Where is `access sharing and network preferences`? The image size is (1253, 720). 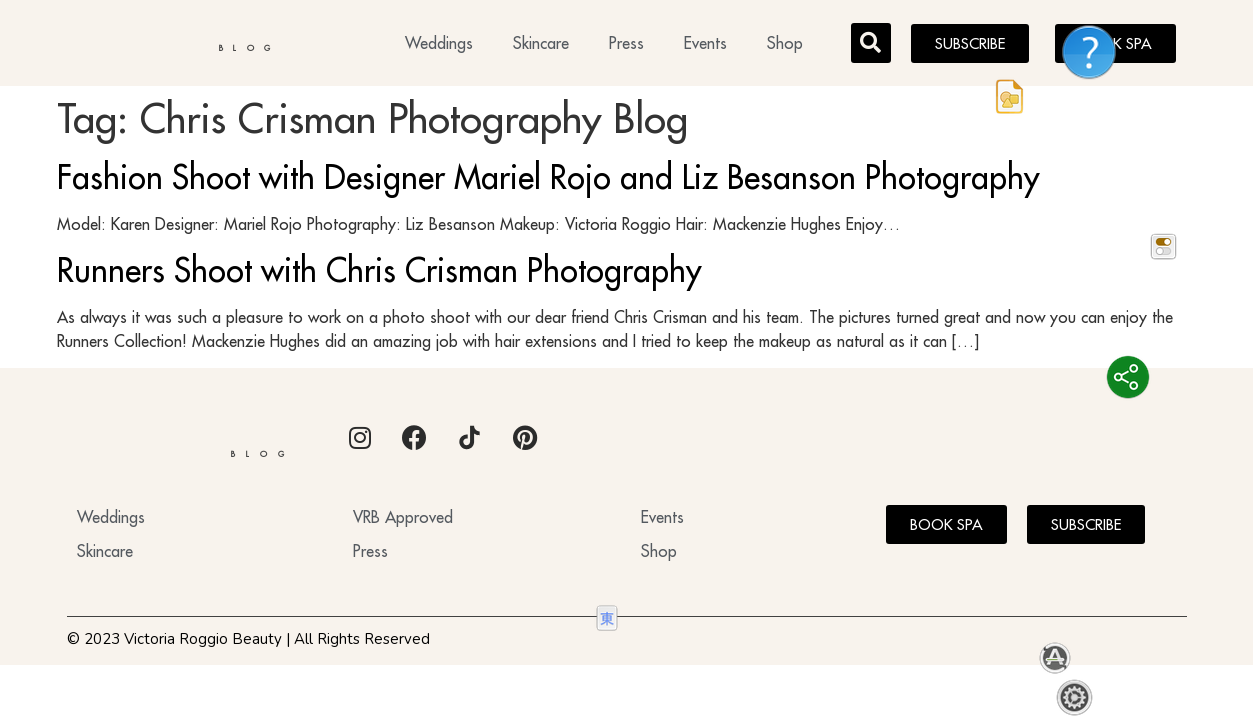 access sharing and network preferences is located at coordinates (1128, 377).